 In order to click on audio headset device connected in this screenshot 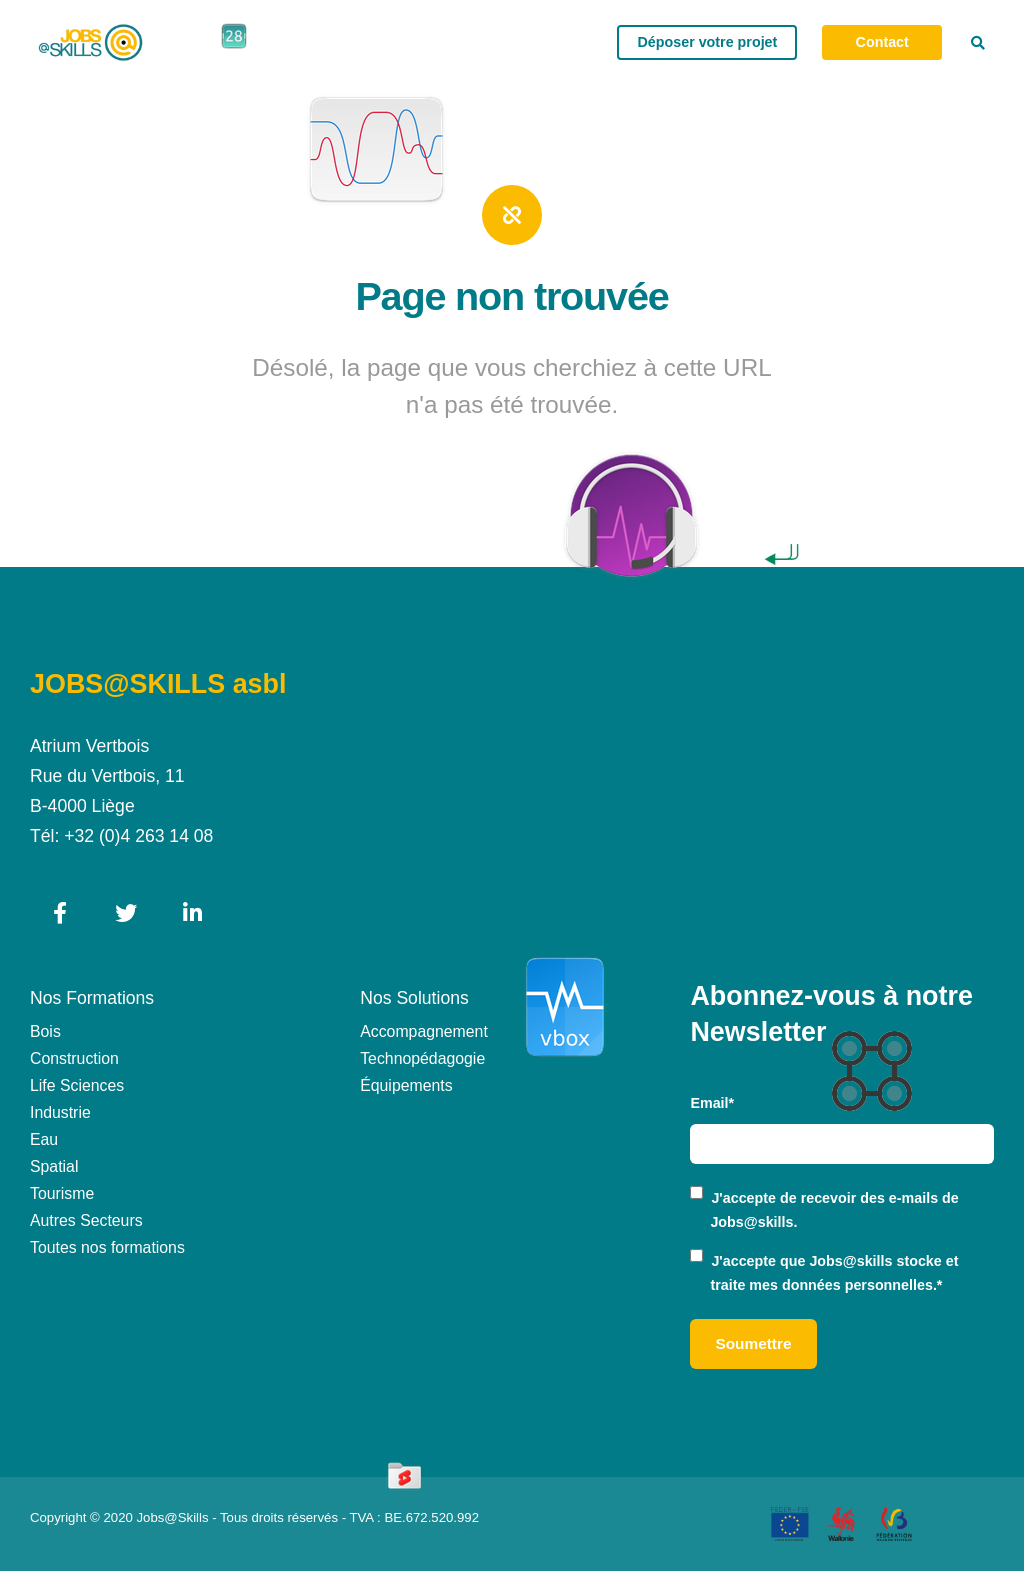, I will do `click(631, 515)`.